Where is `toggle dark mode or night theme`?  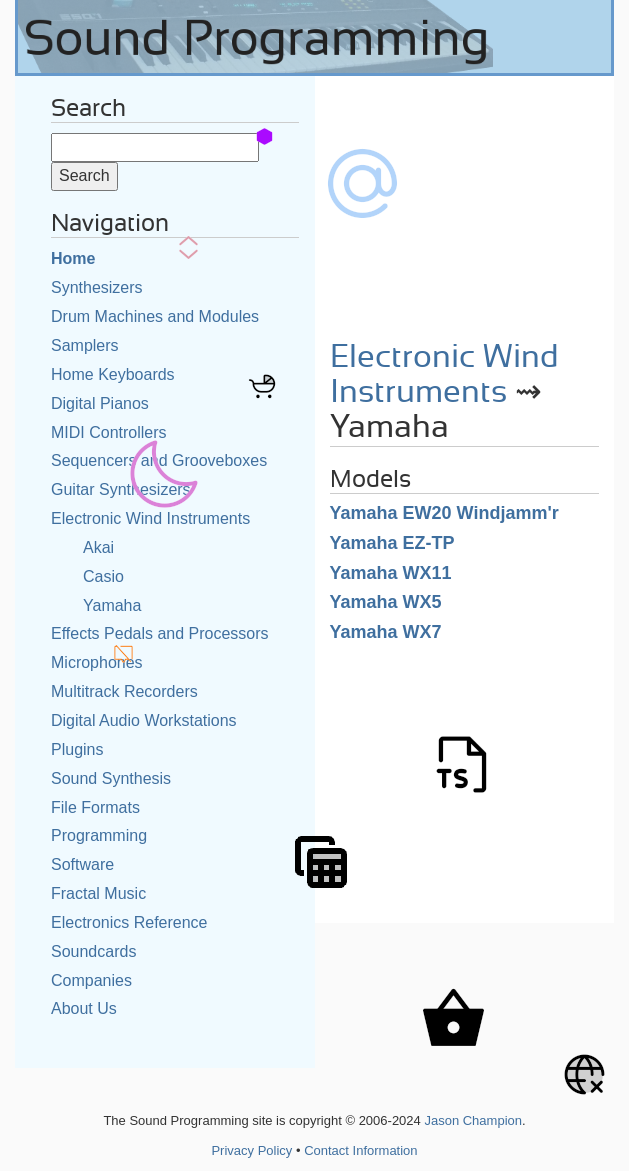 toggle dark mode or night theme is located at coordinates (162, 476).